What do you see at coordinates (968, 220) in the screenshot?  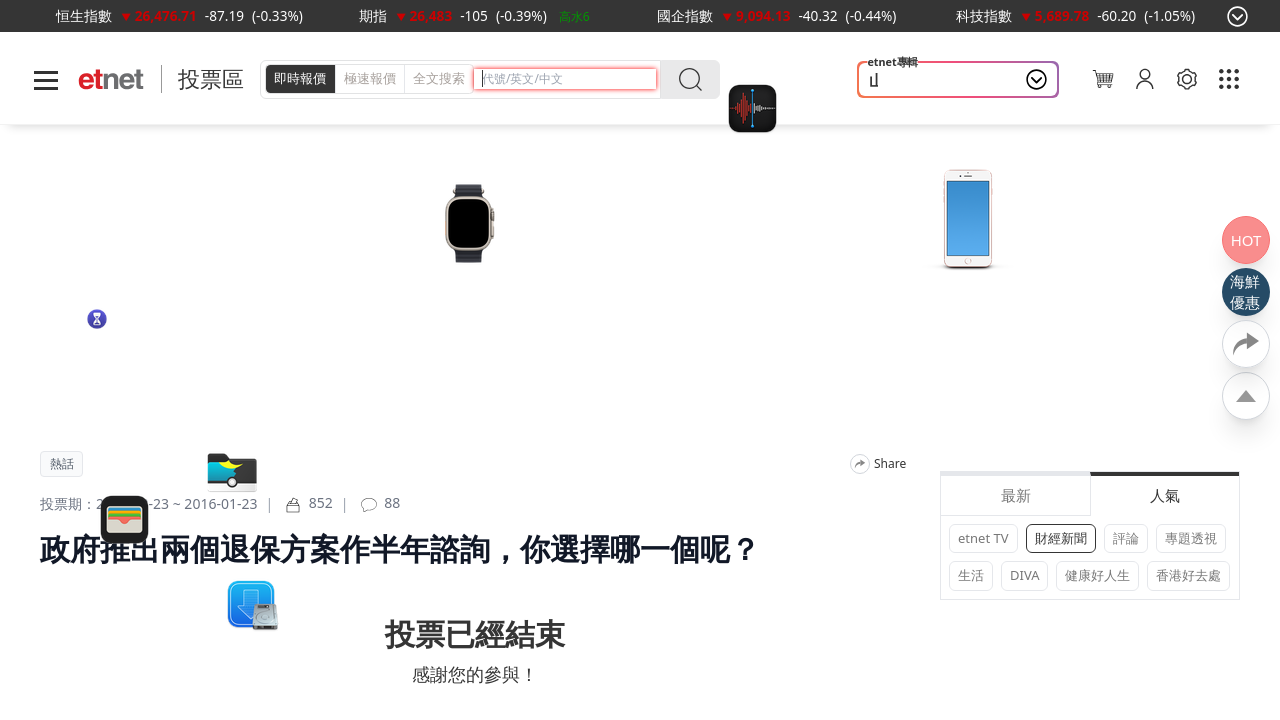 I see `manage connected iPhone device` at bounding box center [968, 220].